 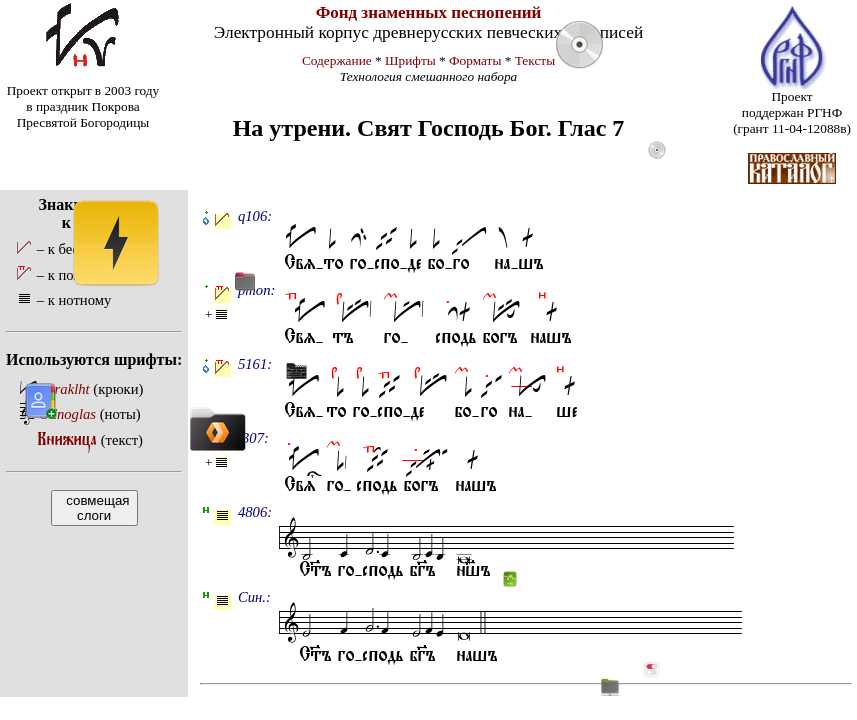 What do you see at coordinates (296, 371) in the screenshot?
I see `open your movies folder` at bounding box center [296, 371].